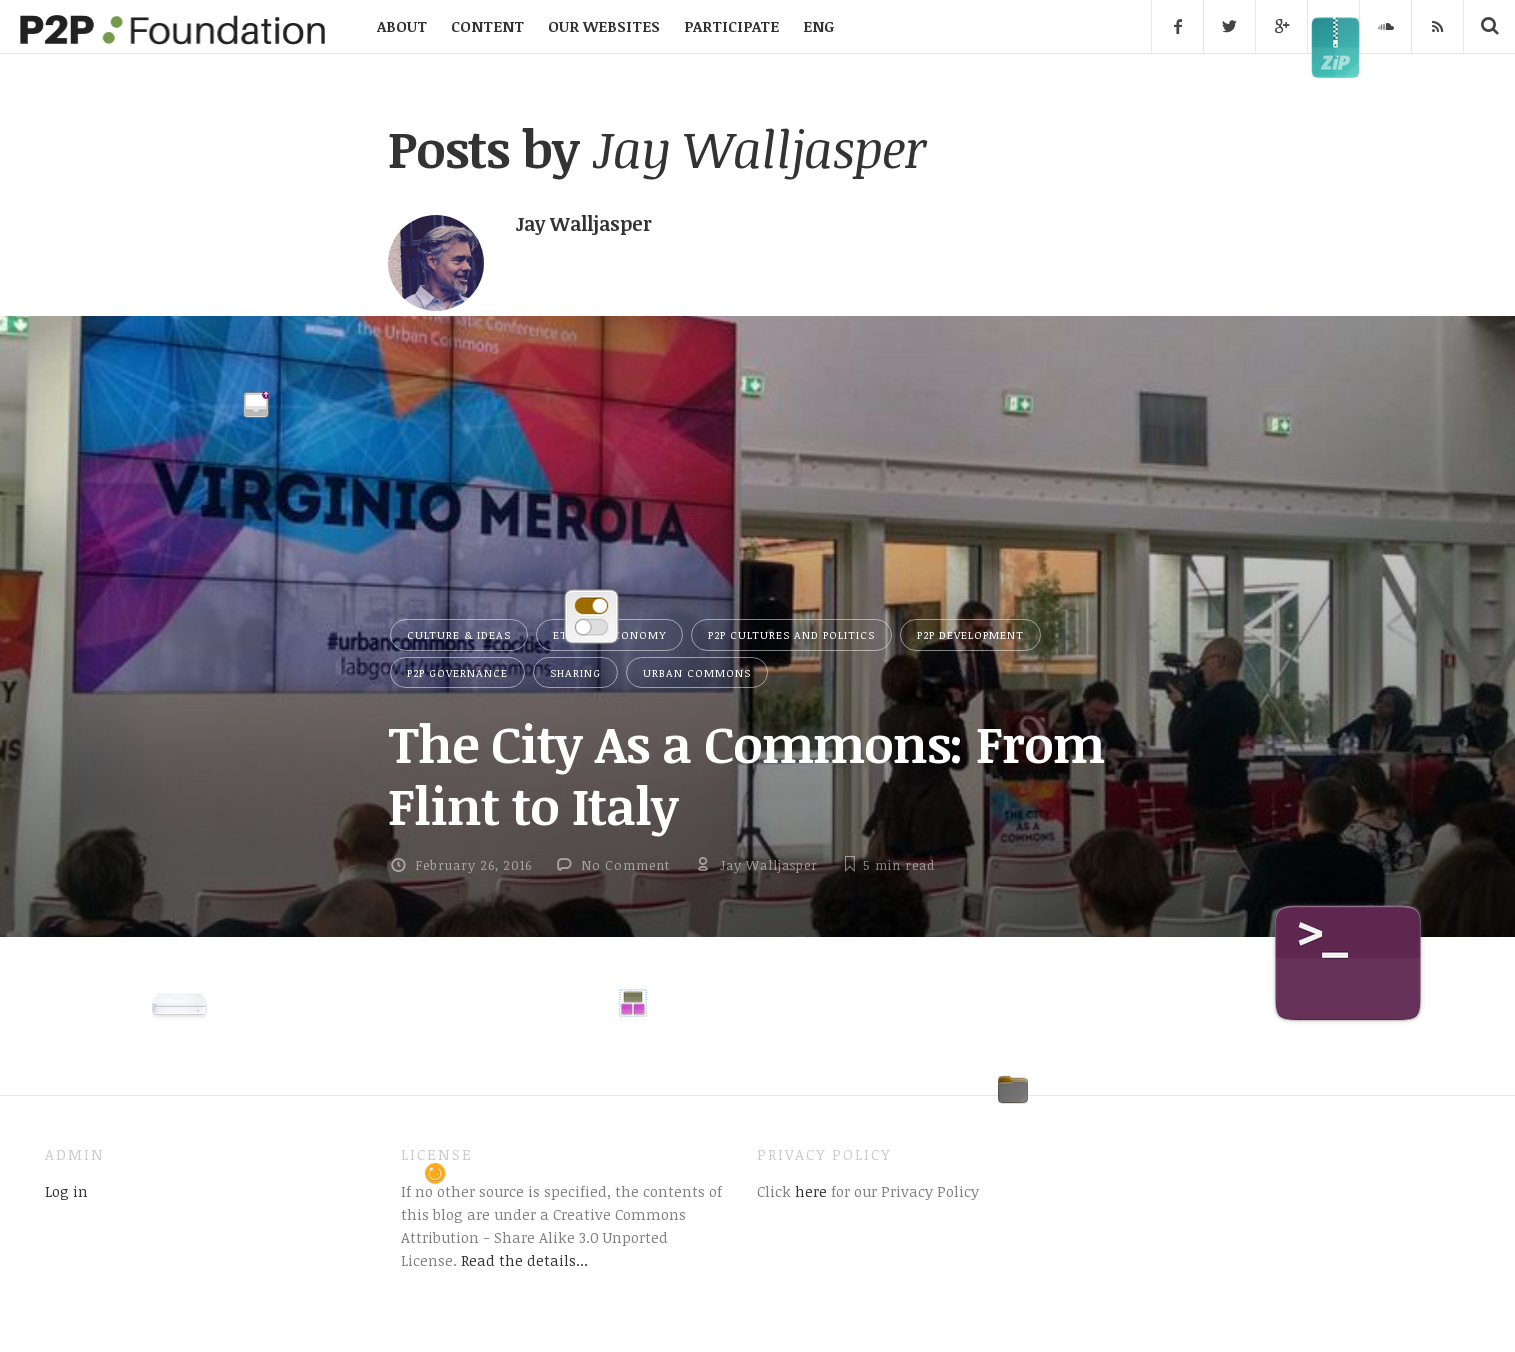 The height and width of the screenshot is (1352, 1515). Describe the element at coordinates (1013, 1089) in the screenshot. I see `open a folder to view its contents` at that location.